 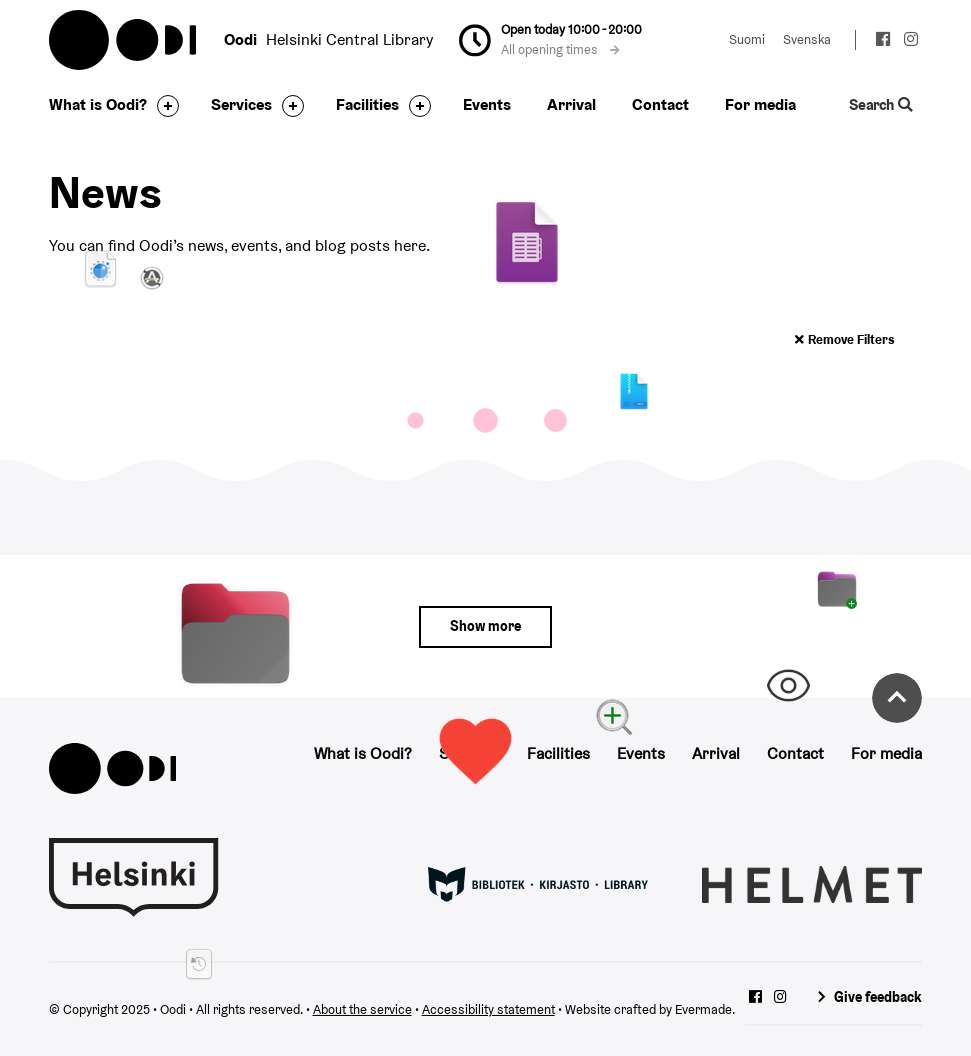 I want to click on lua script file indicator, so click(x=100, y=268).